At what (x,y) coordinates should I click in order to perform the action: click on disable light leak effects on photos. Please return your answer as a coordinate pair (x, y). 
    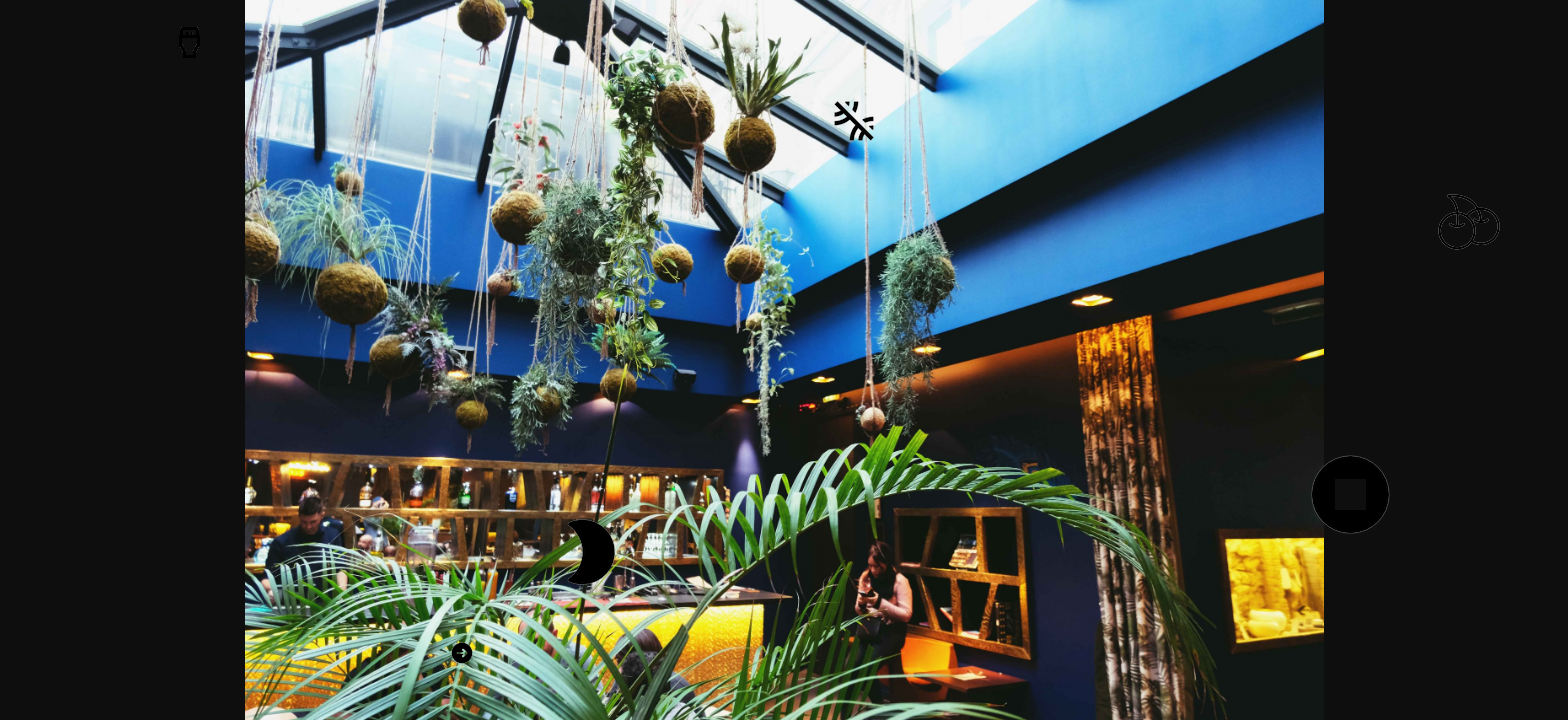
    Looking at the image, I should click on (854, 121).